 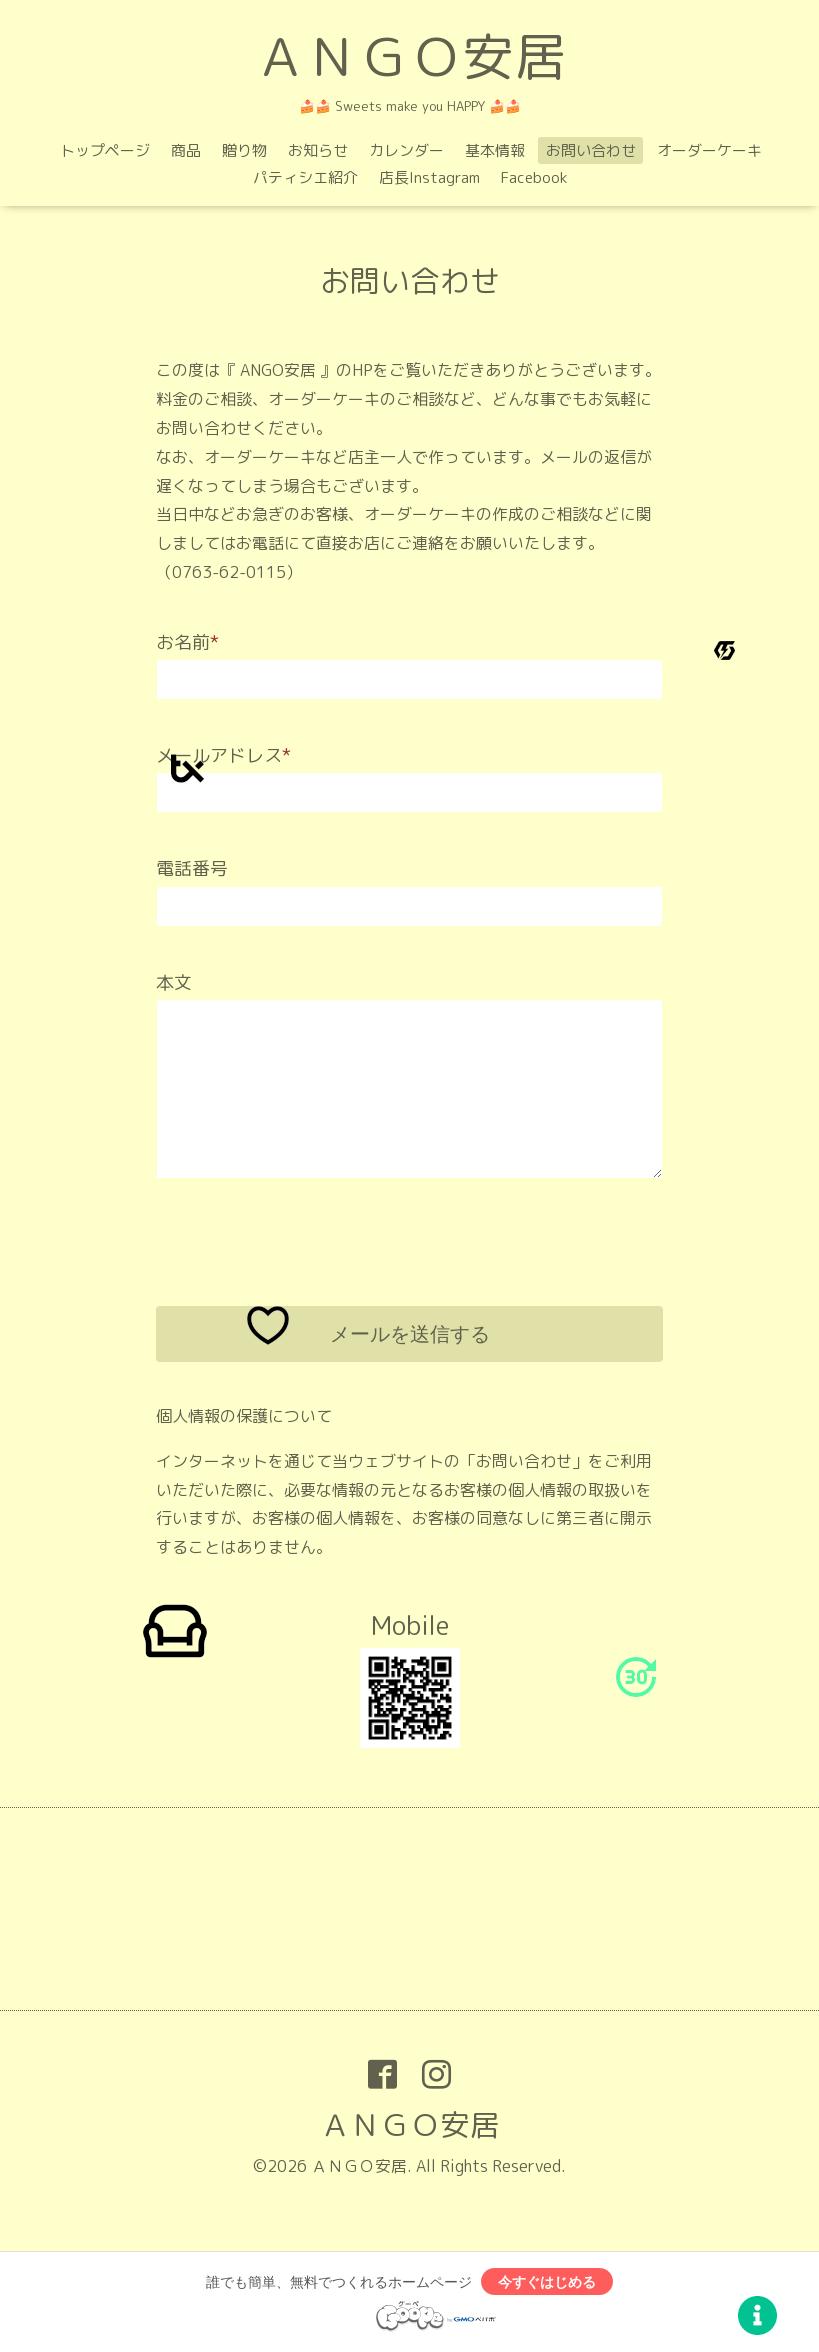 What do you see at coordinates (268, 1325) in the screenshot?
I see `add to favorites` at bounding box center [268, 1325].